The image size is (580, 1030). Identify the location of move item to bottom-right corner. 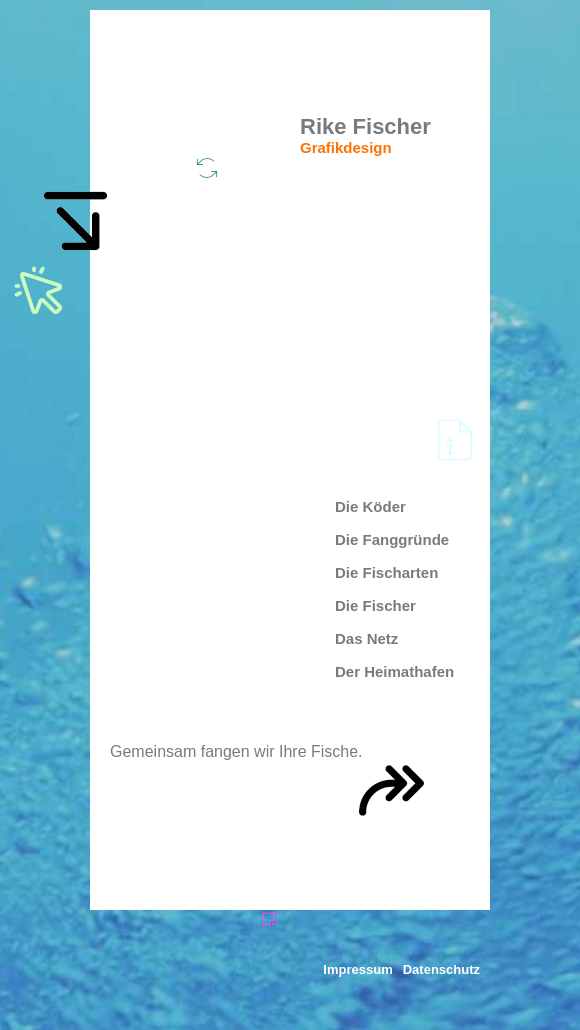
(75, 223).